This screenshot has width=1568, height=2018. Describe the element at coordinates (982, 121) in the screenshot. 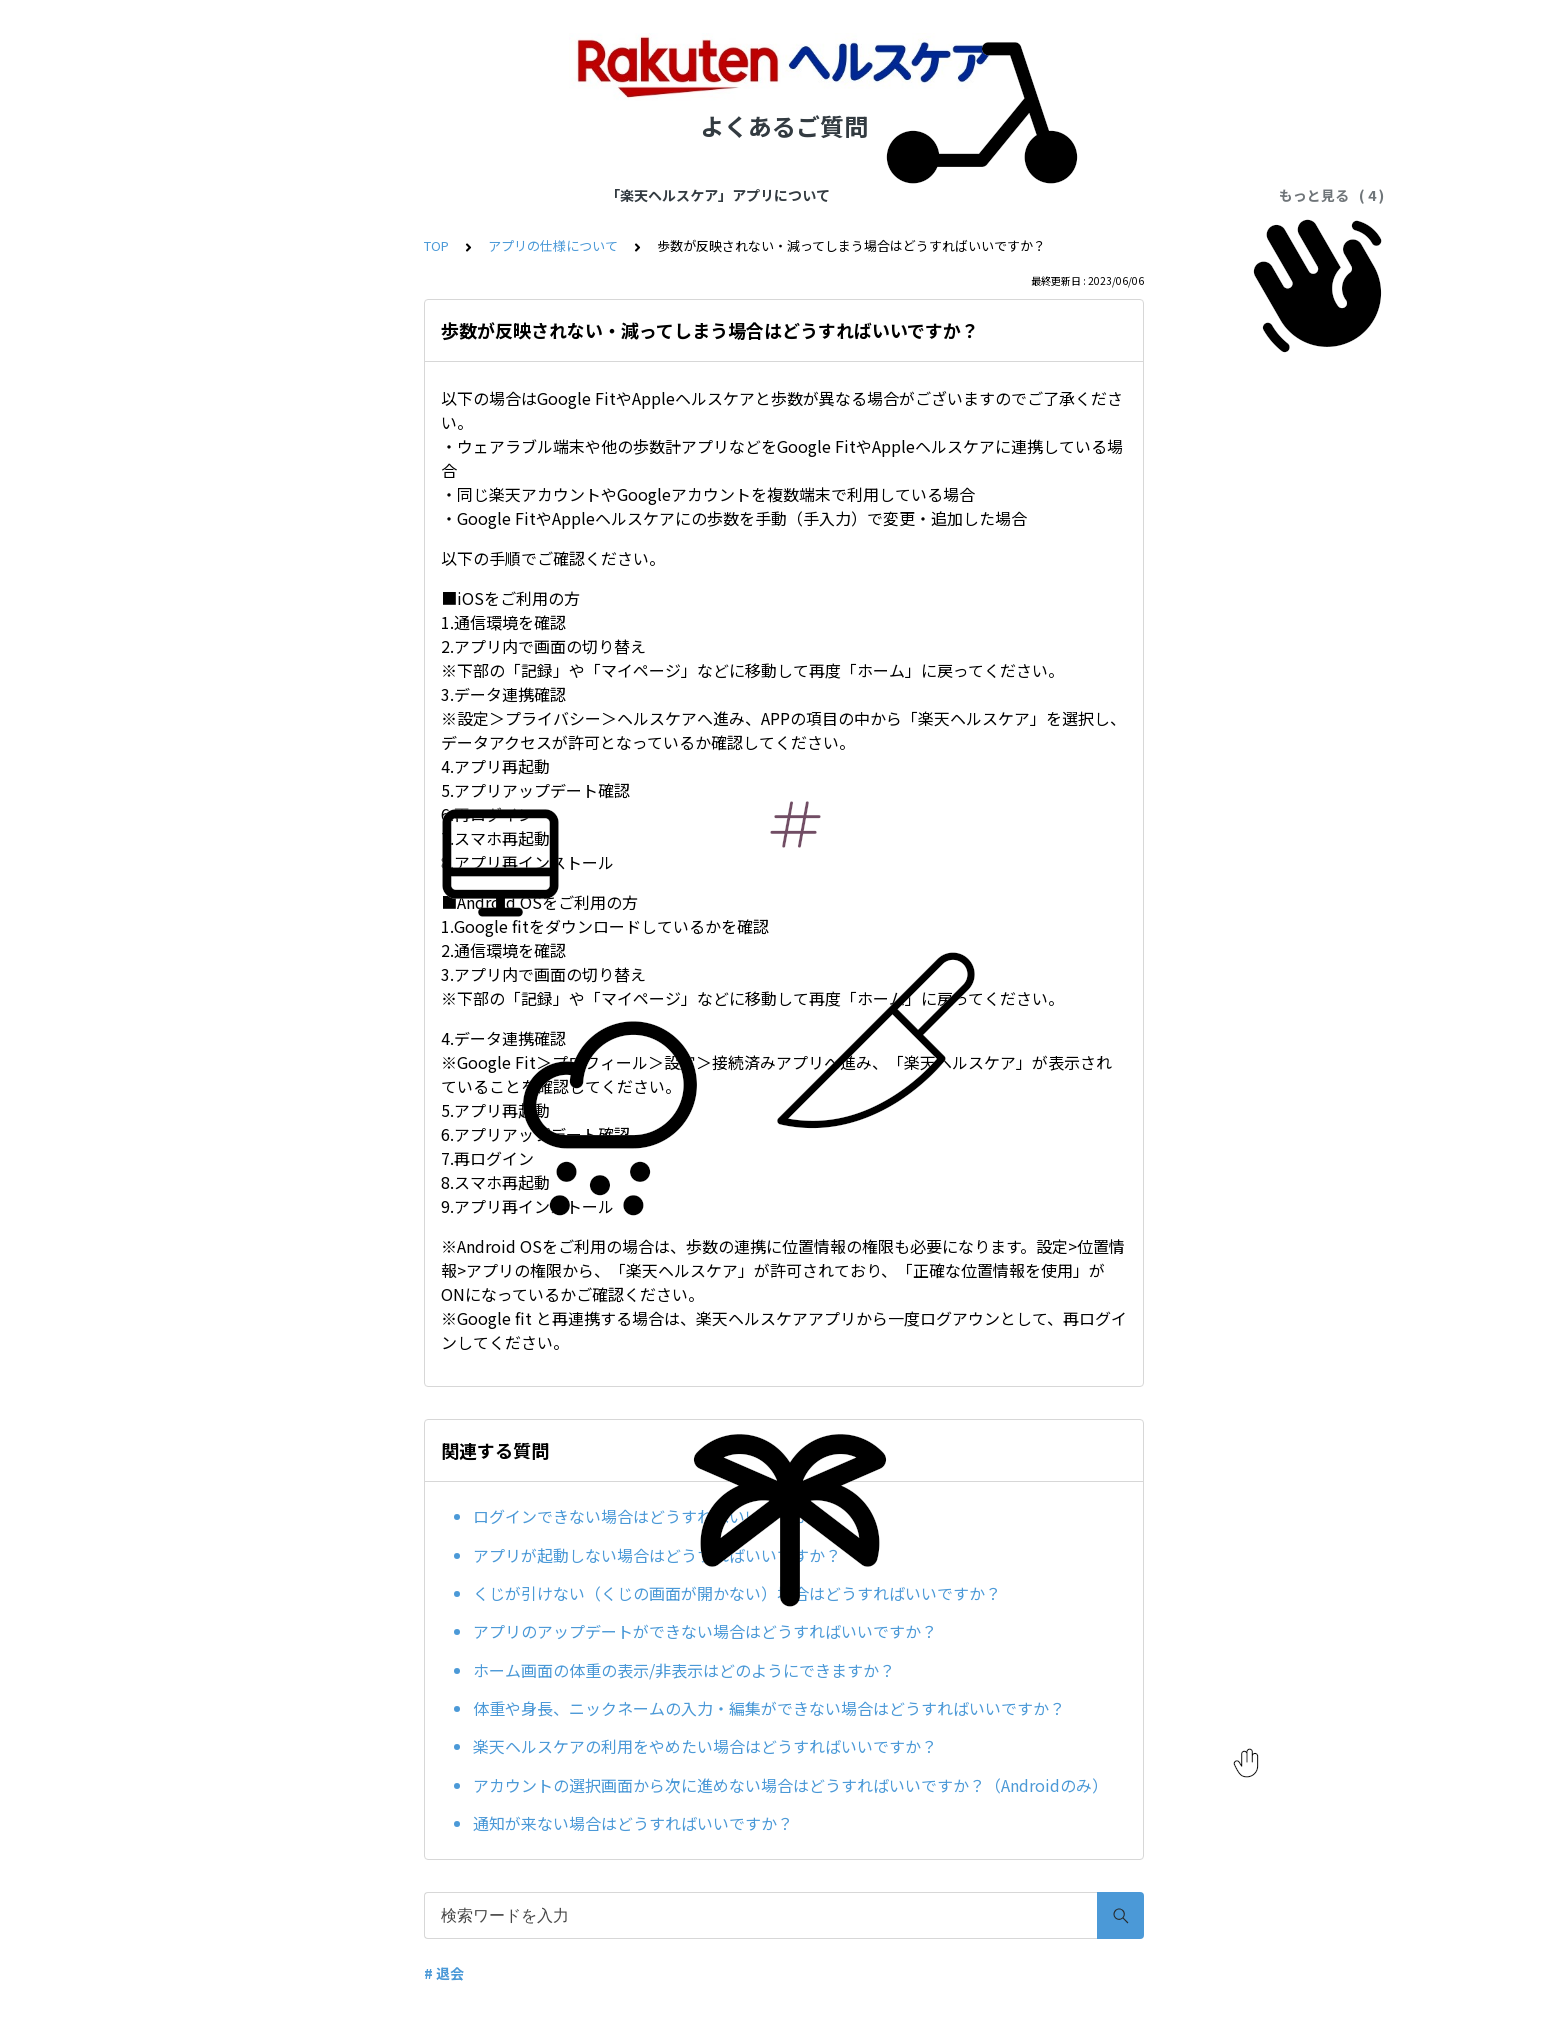

I see `select scooter as transportation mode` at that location.